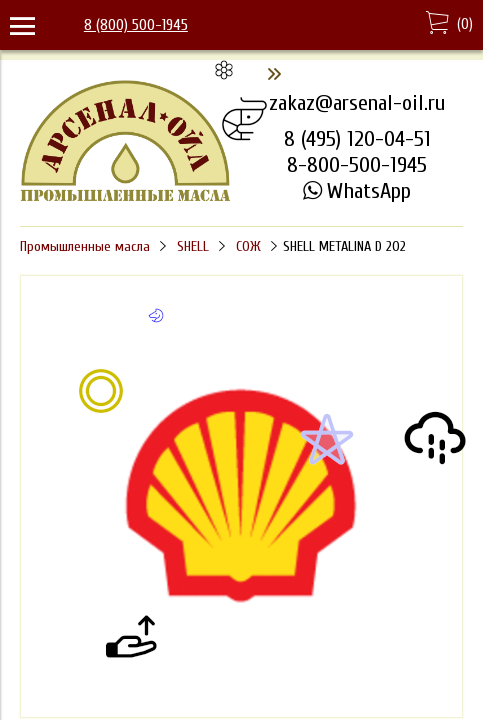 This screenshot has height=720, width=483. Describe the element at coordinates (101, 391) in the screenshot. I see `start recording audio or video` at that location.